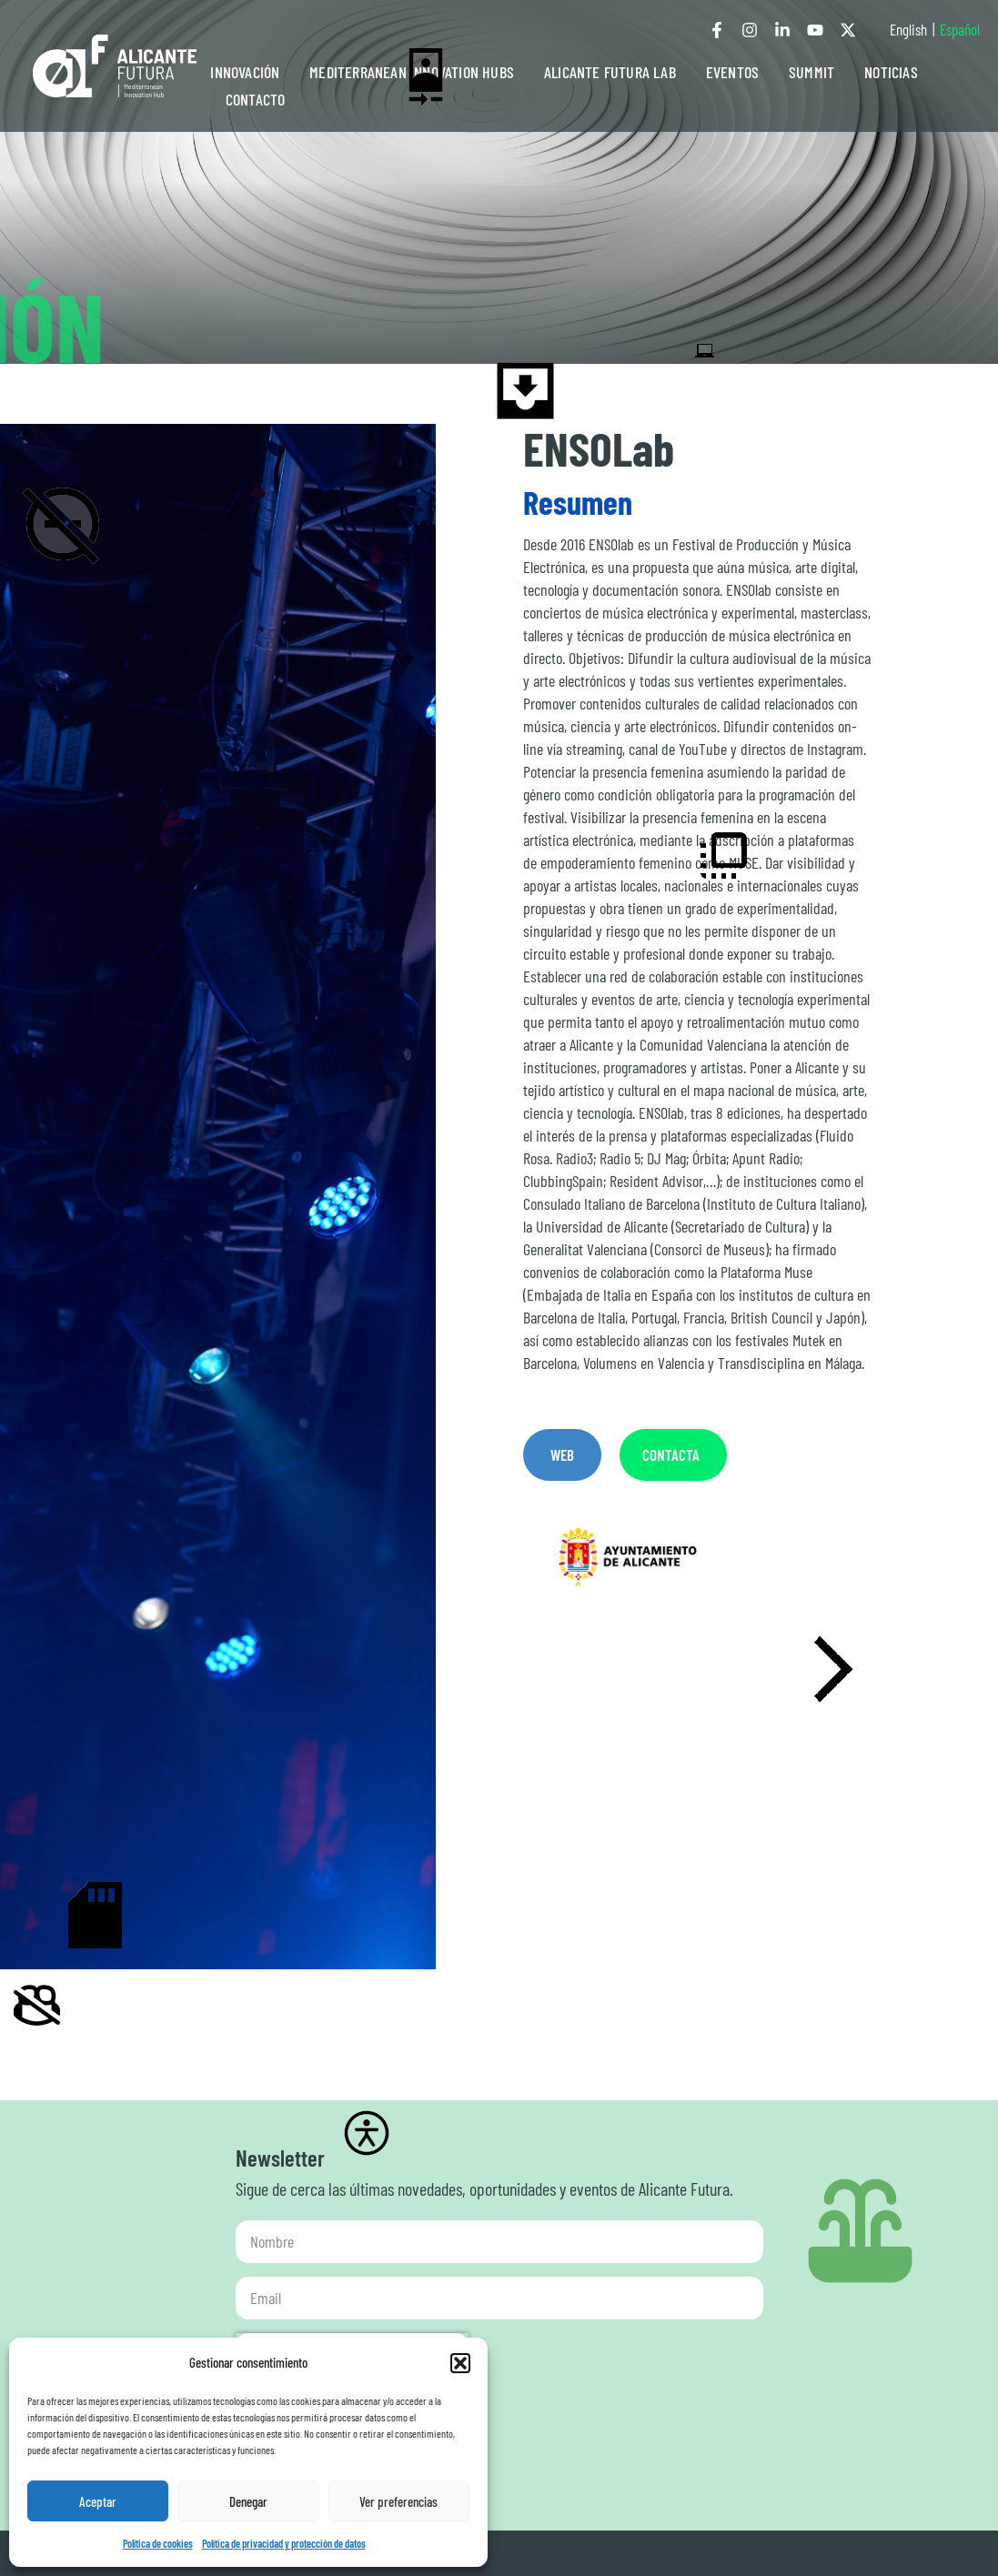 The image size is (998, 2576). What do you see at coordinates (723, 855) in the screenshot?
I see `bring window to front` at bounding box center [723, 855].